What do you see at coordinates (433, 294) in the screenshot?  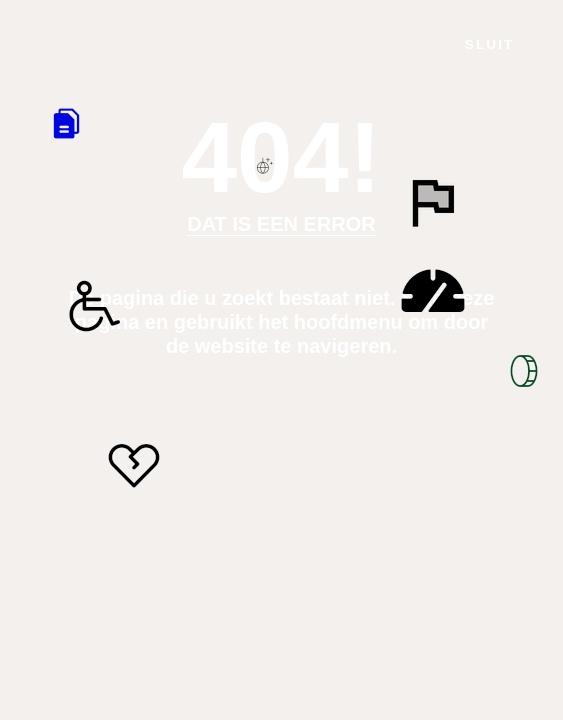 I see `view performance metrics or speed` at bounding box center [433, 294].